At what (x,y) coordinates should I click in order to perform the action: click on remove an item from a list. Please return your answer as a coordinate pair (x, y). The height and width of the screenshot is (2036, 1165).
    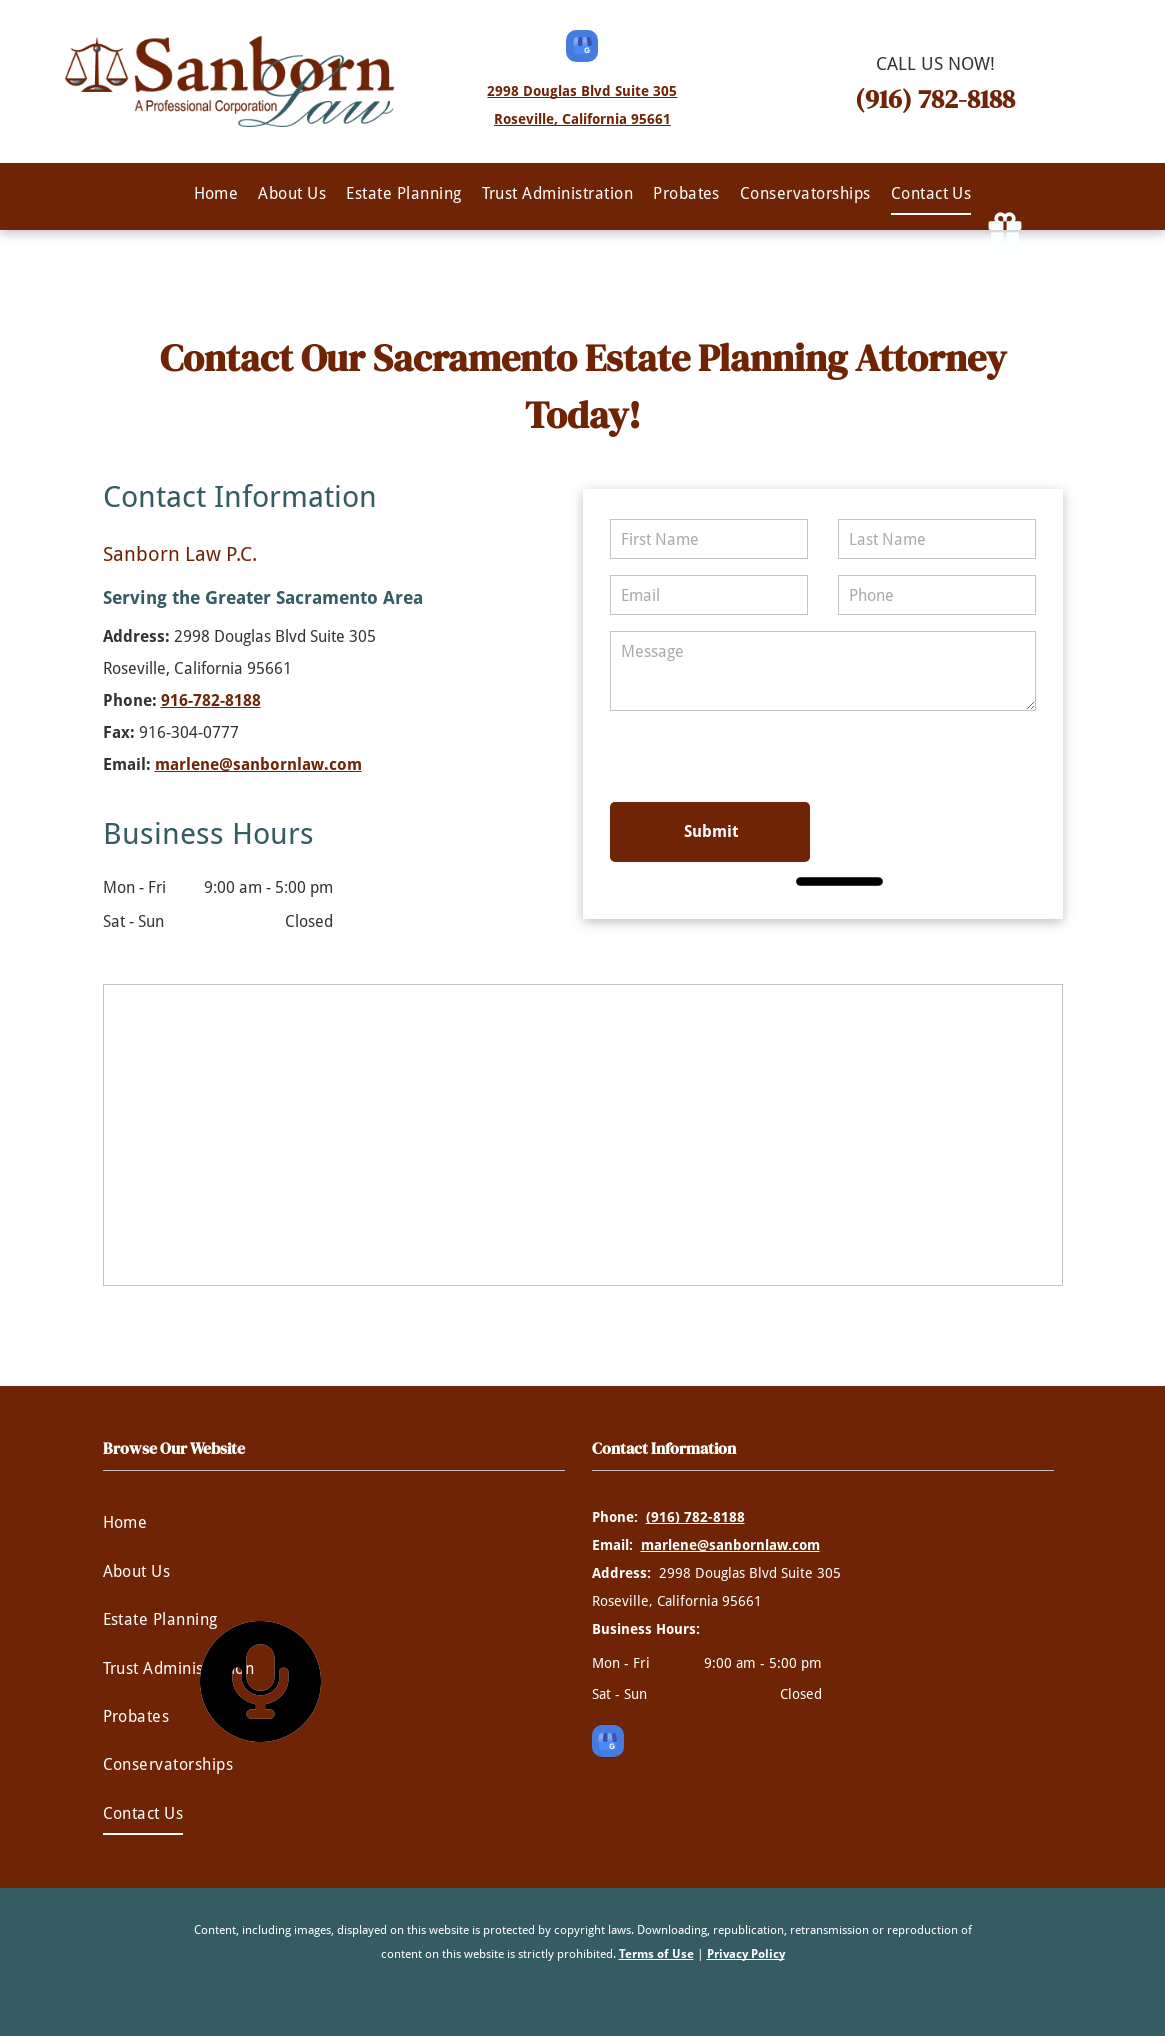
    Looking at the image, I should click on (839, 881).